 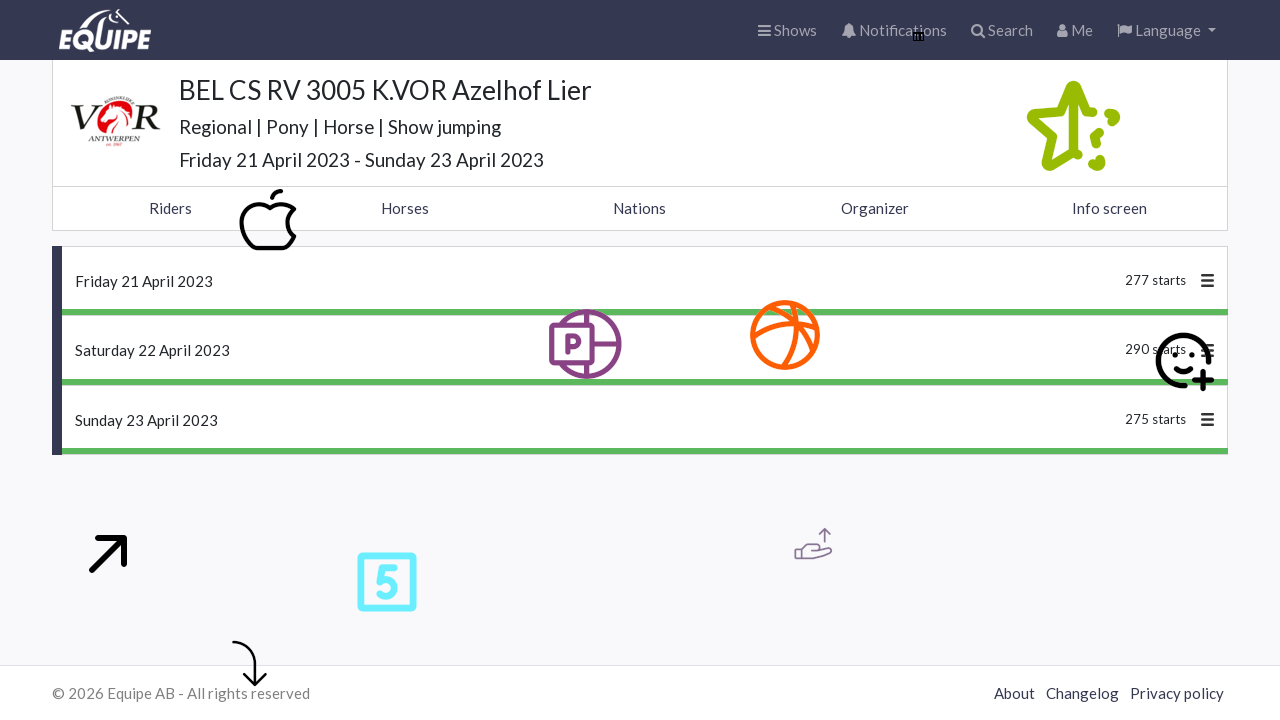 What do you see at coordinates (1073, 127) in the screenshot?
I see `indicates a partial or half-star rating` at bounding box center [1073, 127].